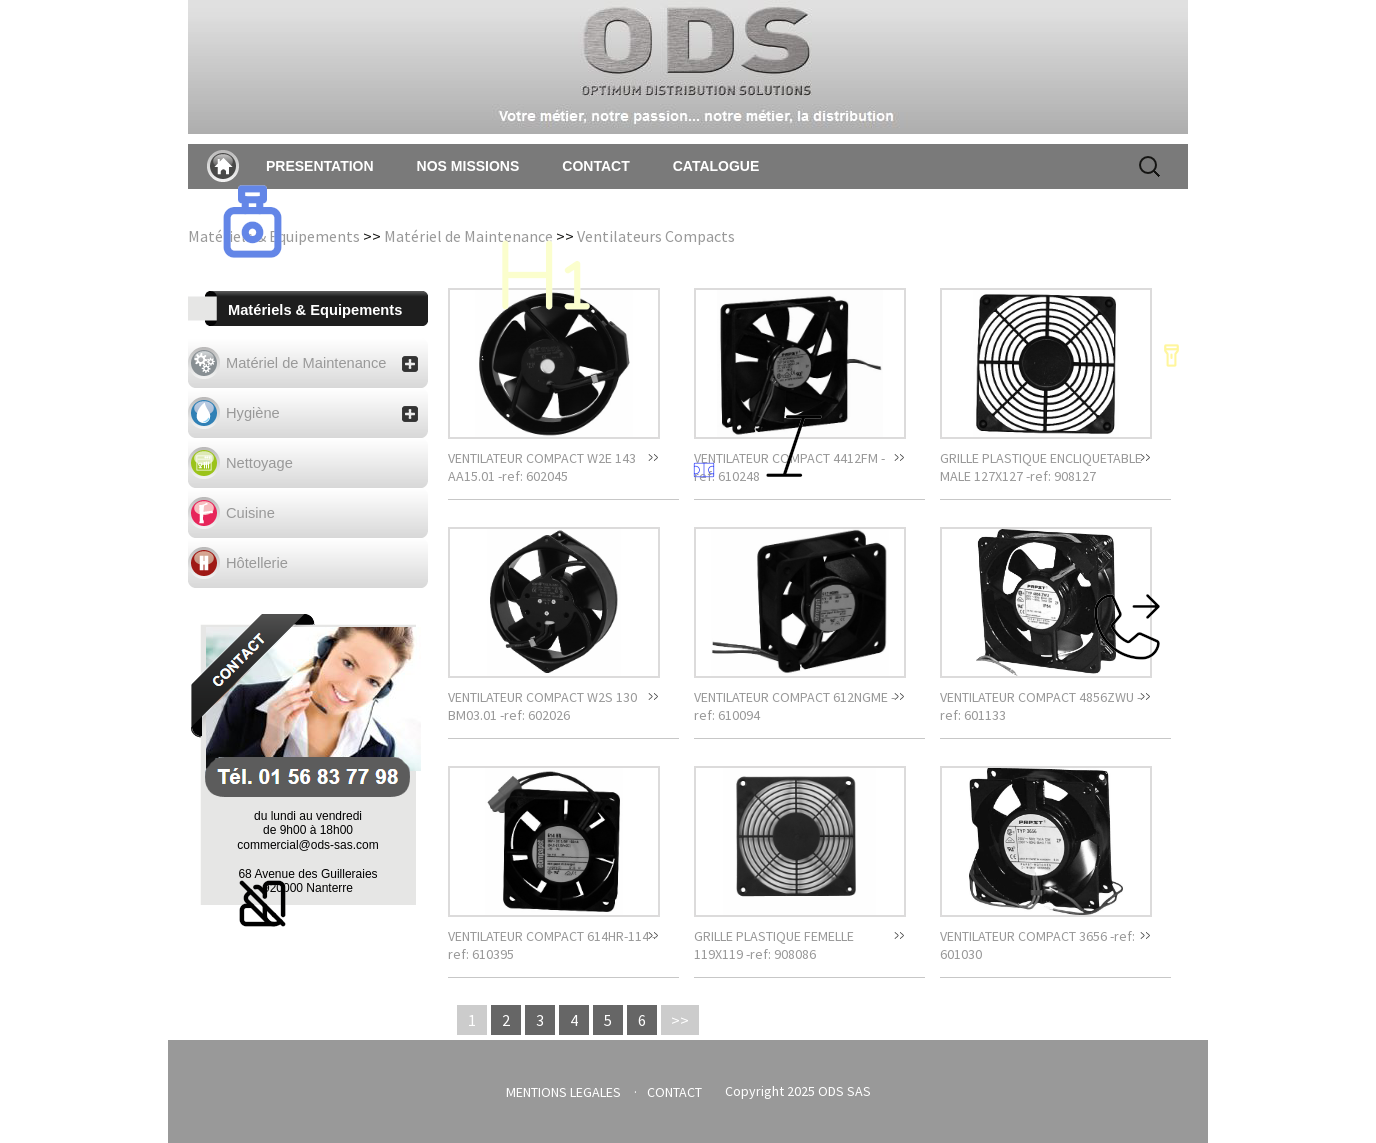 The image size is (1376, 1143). What do you see at coordinates (794, 446) in the screenshot?
I see `apply italic formatting to selected text` at bounding box center [794, 446].